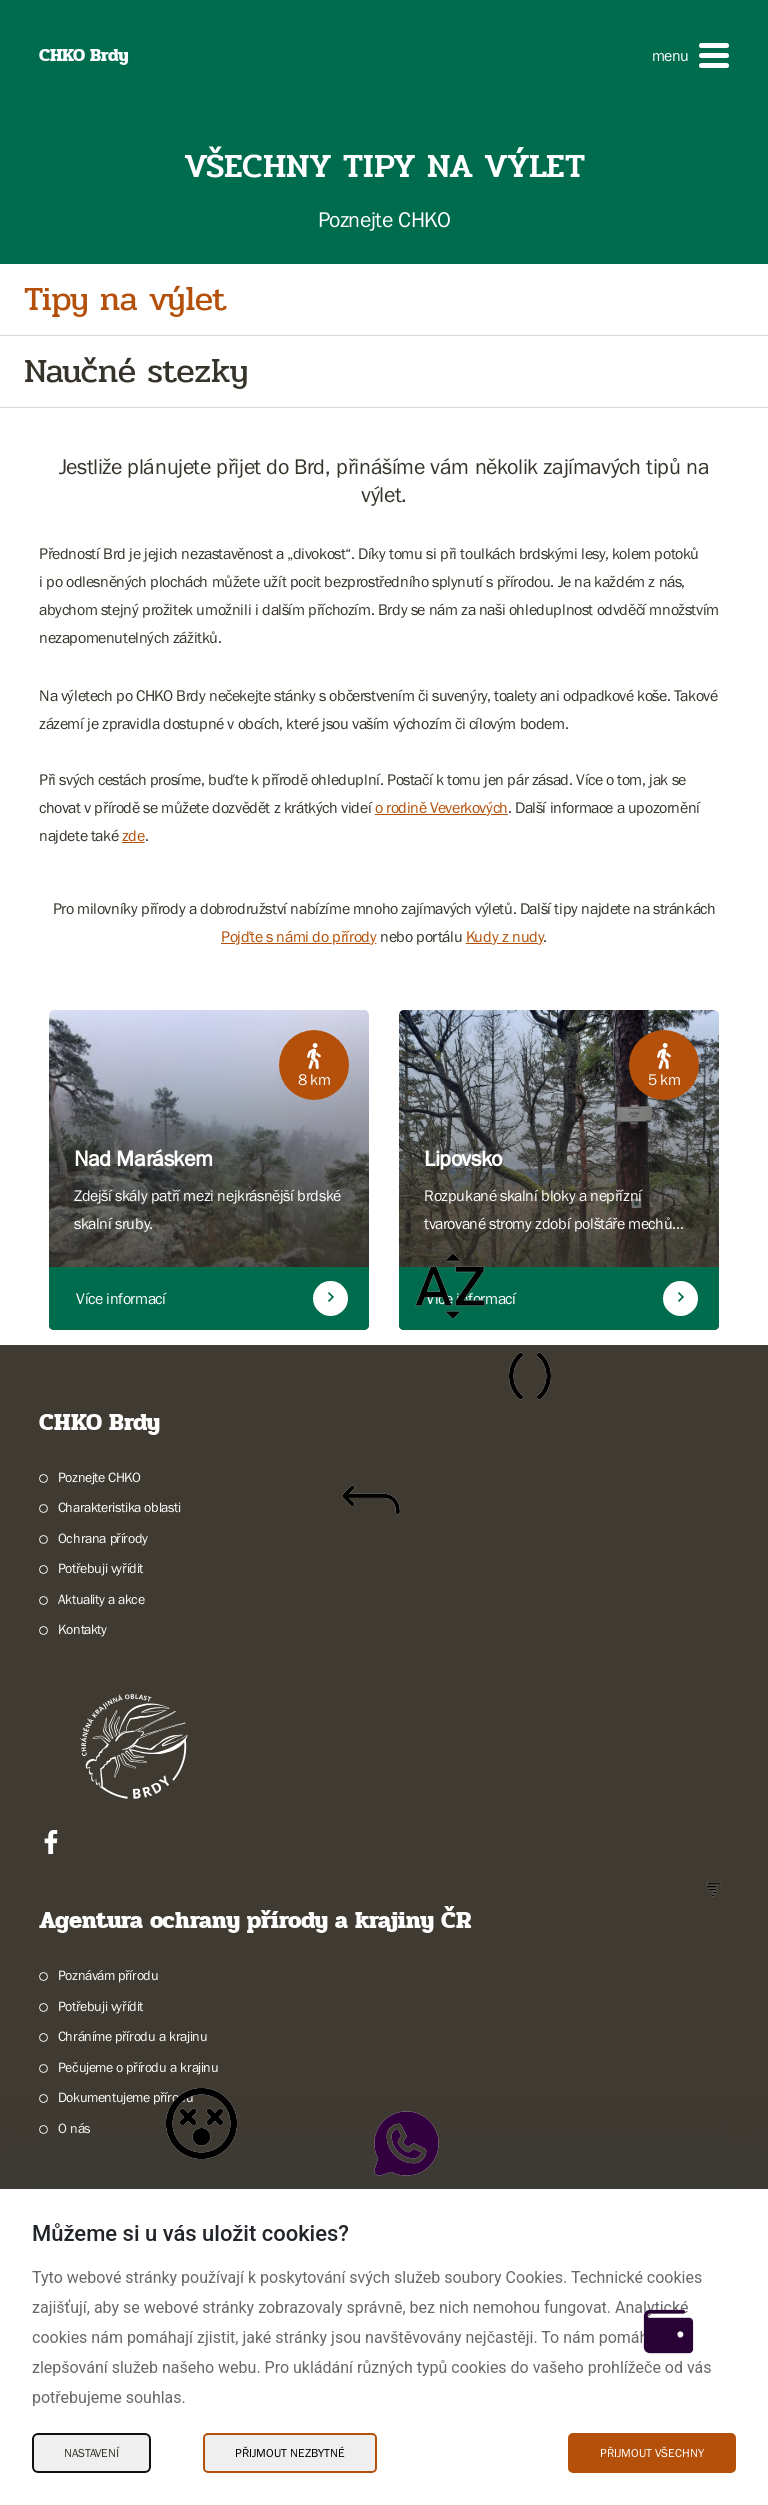 The width and height of the screenshot is (768, 2505). I want to click on insert parentheses or brackets in text, so click(530, 1376).